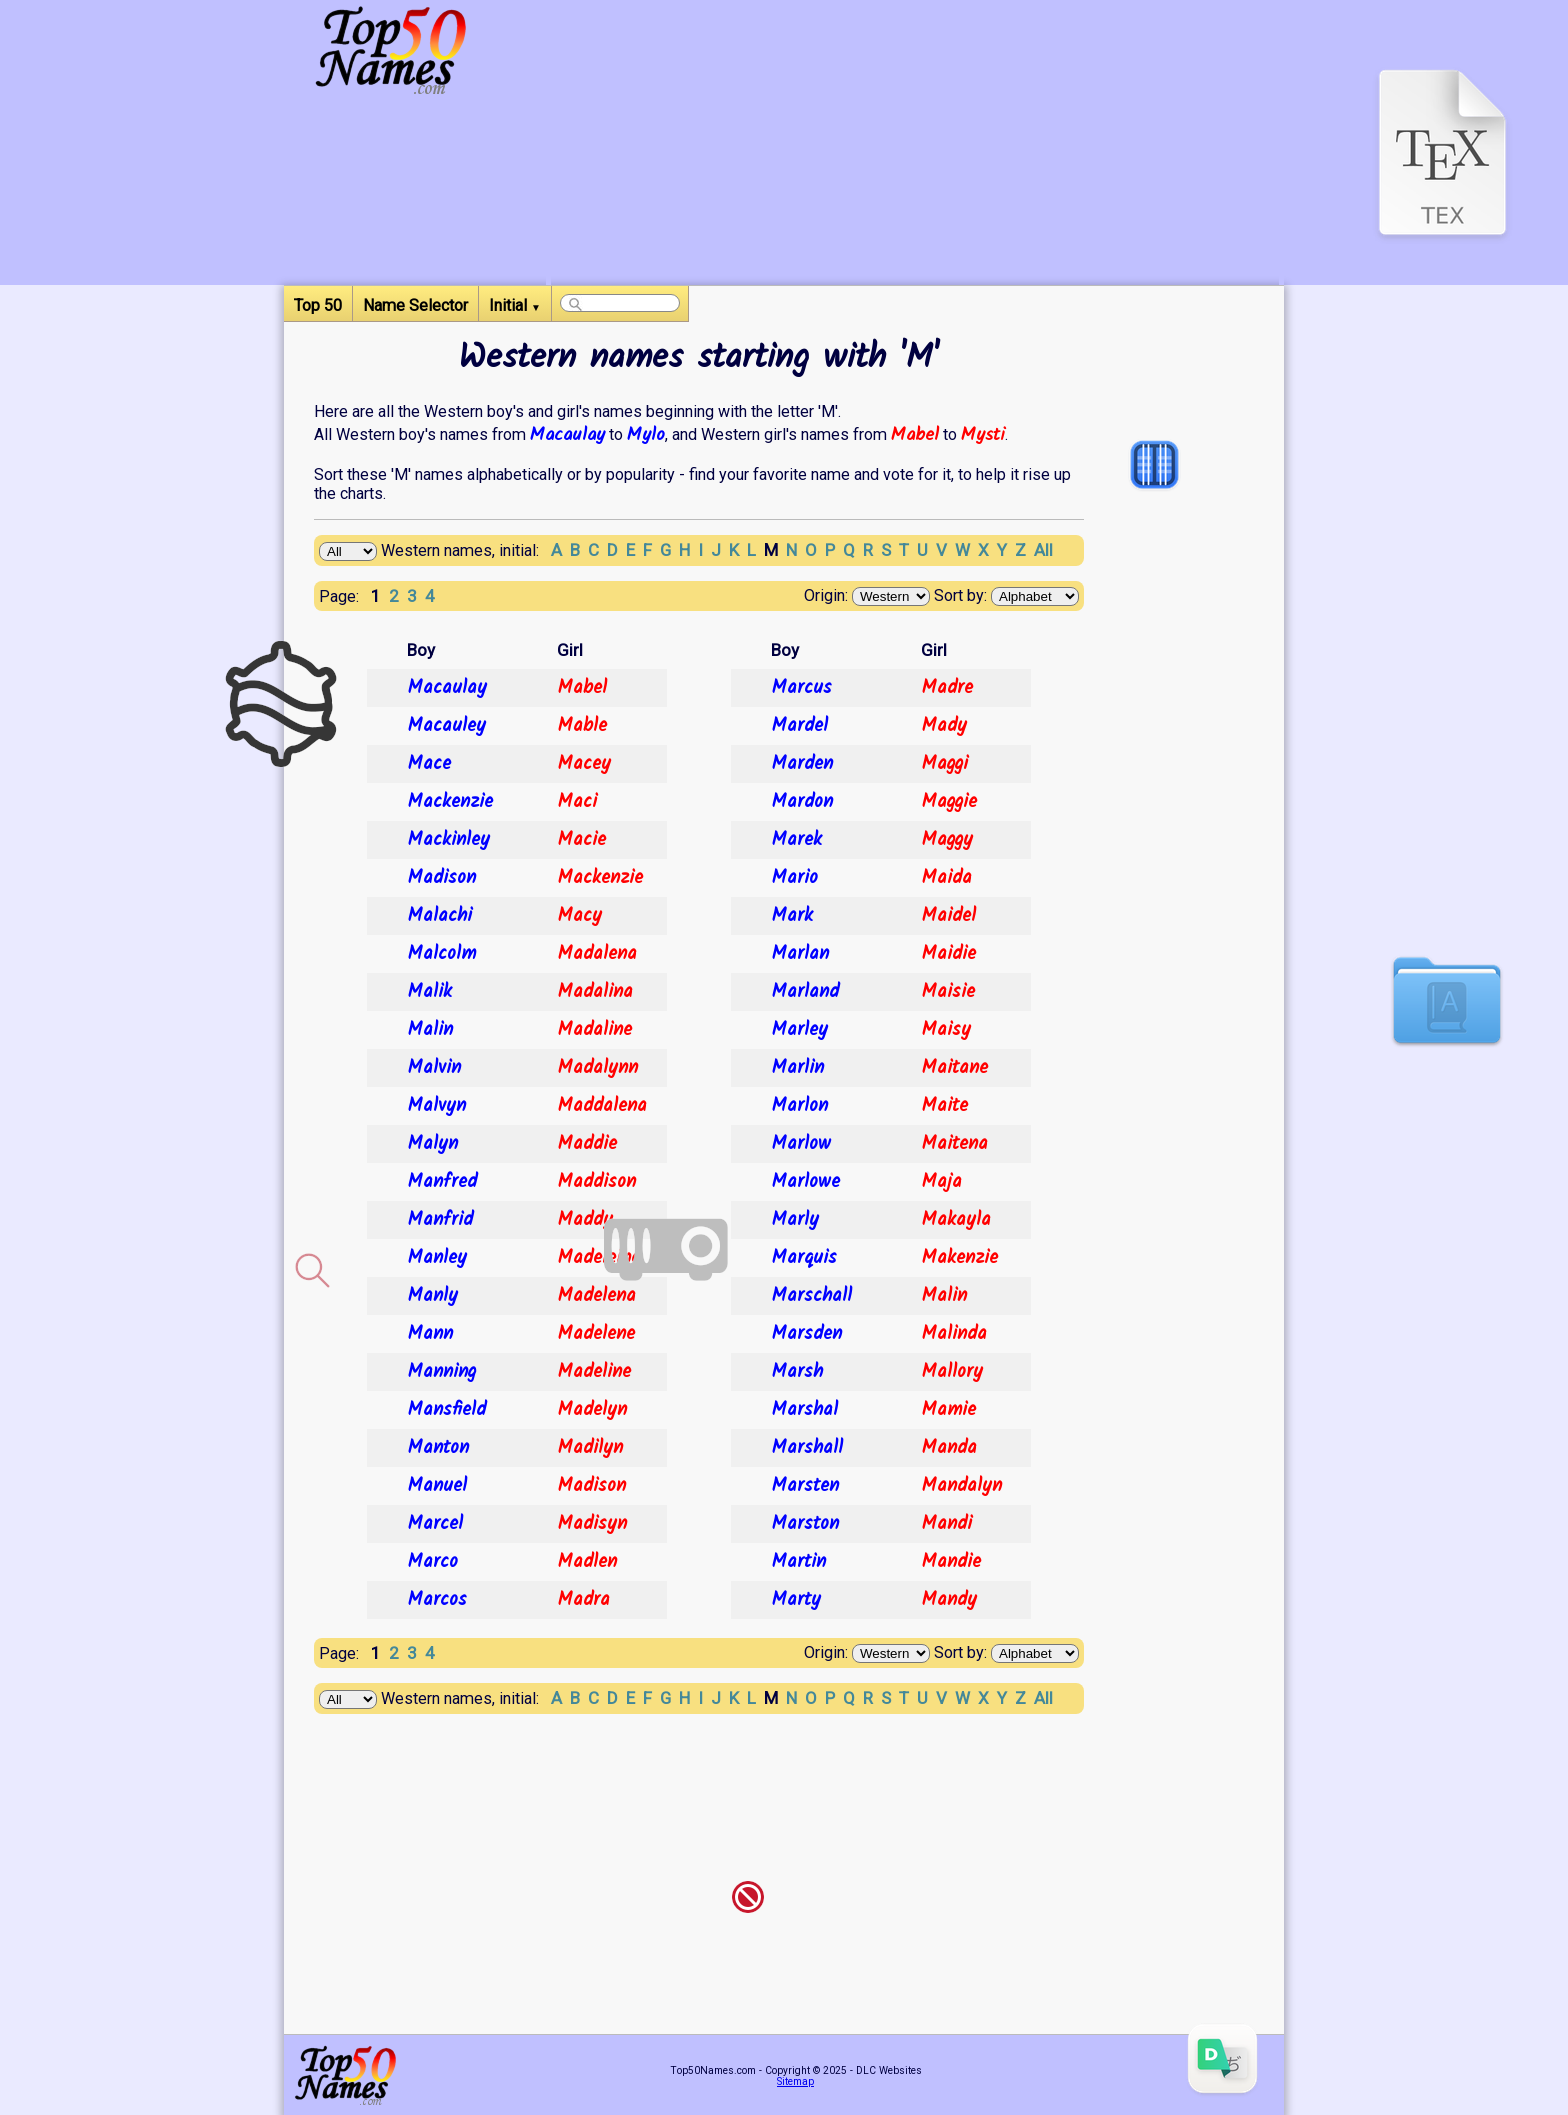 The height and width of the screenshot is (2115, 1568). What do you see at coordinates (1154, 465) in the screenshot?
I see `open virtualization container settings` at bounding box center [1154, 465].